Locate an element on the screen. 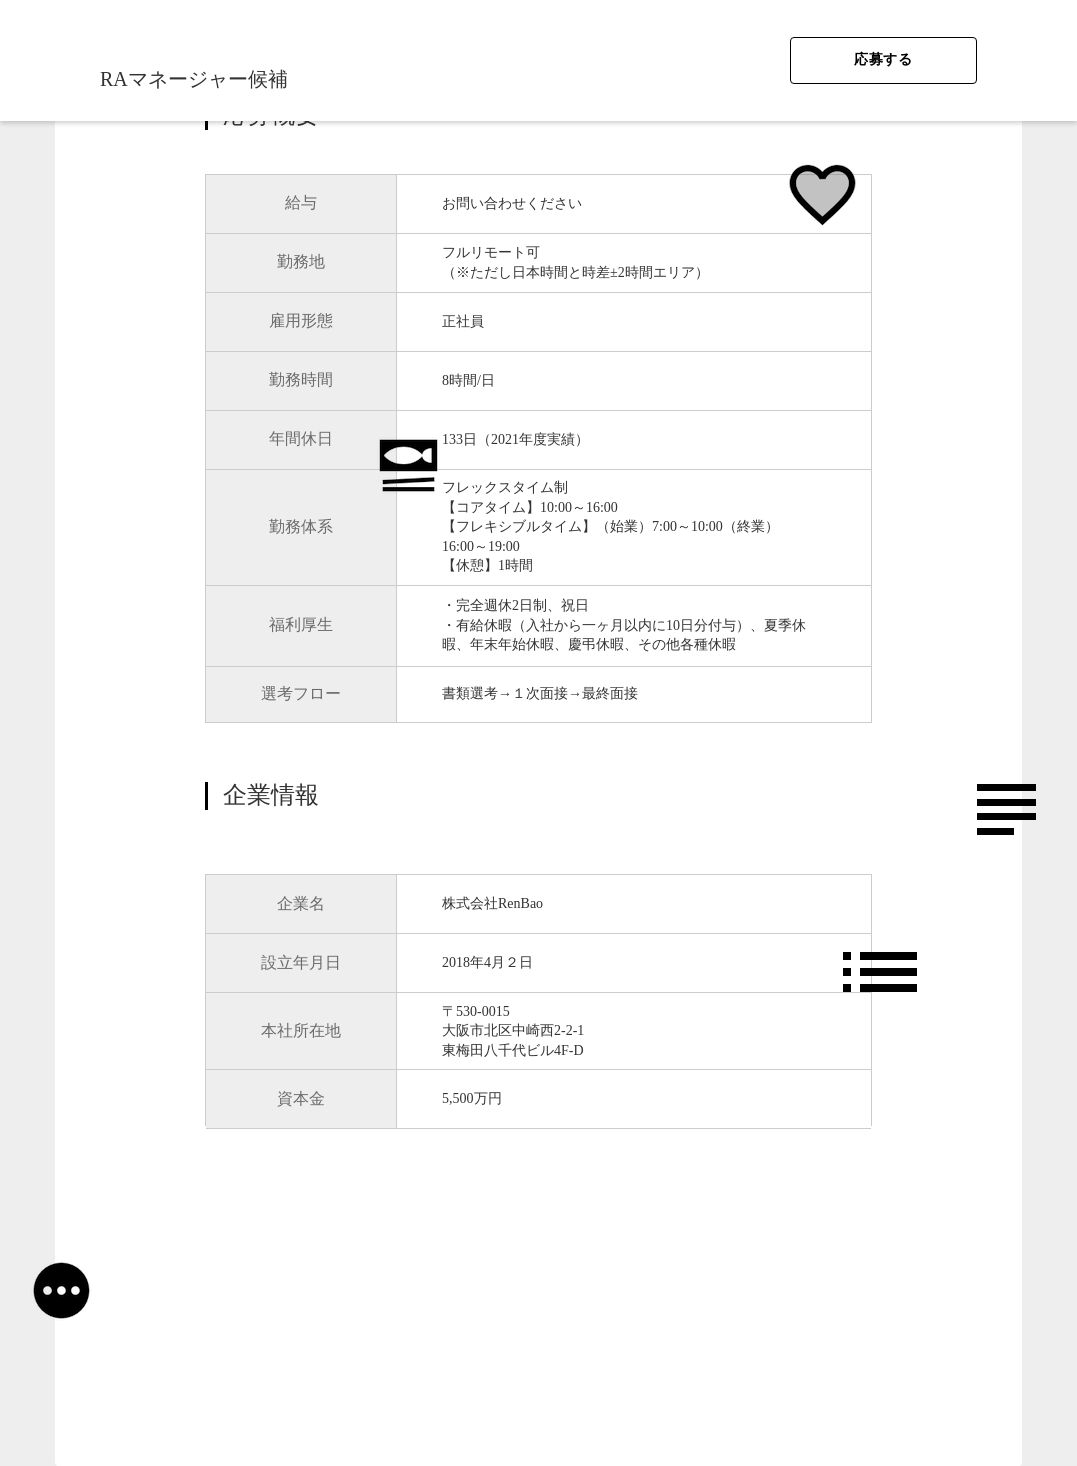 The width and height of the screenshot is (1077, 1466). view document or text content is located at coordinates (1006, 809).